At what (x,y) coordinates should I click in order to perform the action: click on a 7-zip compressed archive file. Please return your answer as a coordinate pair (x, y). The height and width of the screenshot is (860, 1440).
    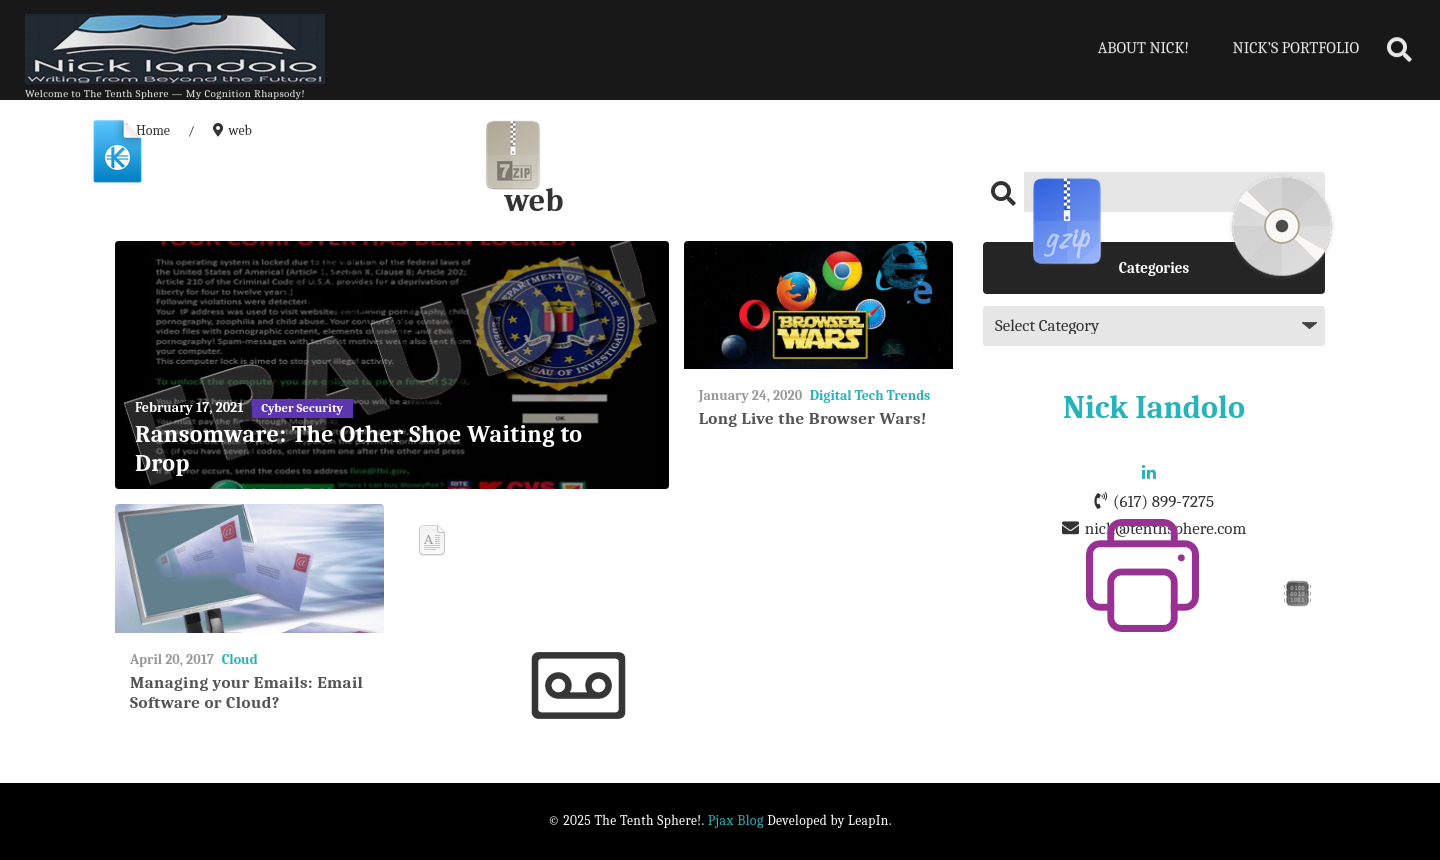
    Looking at the image, I should click on (513, 155).